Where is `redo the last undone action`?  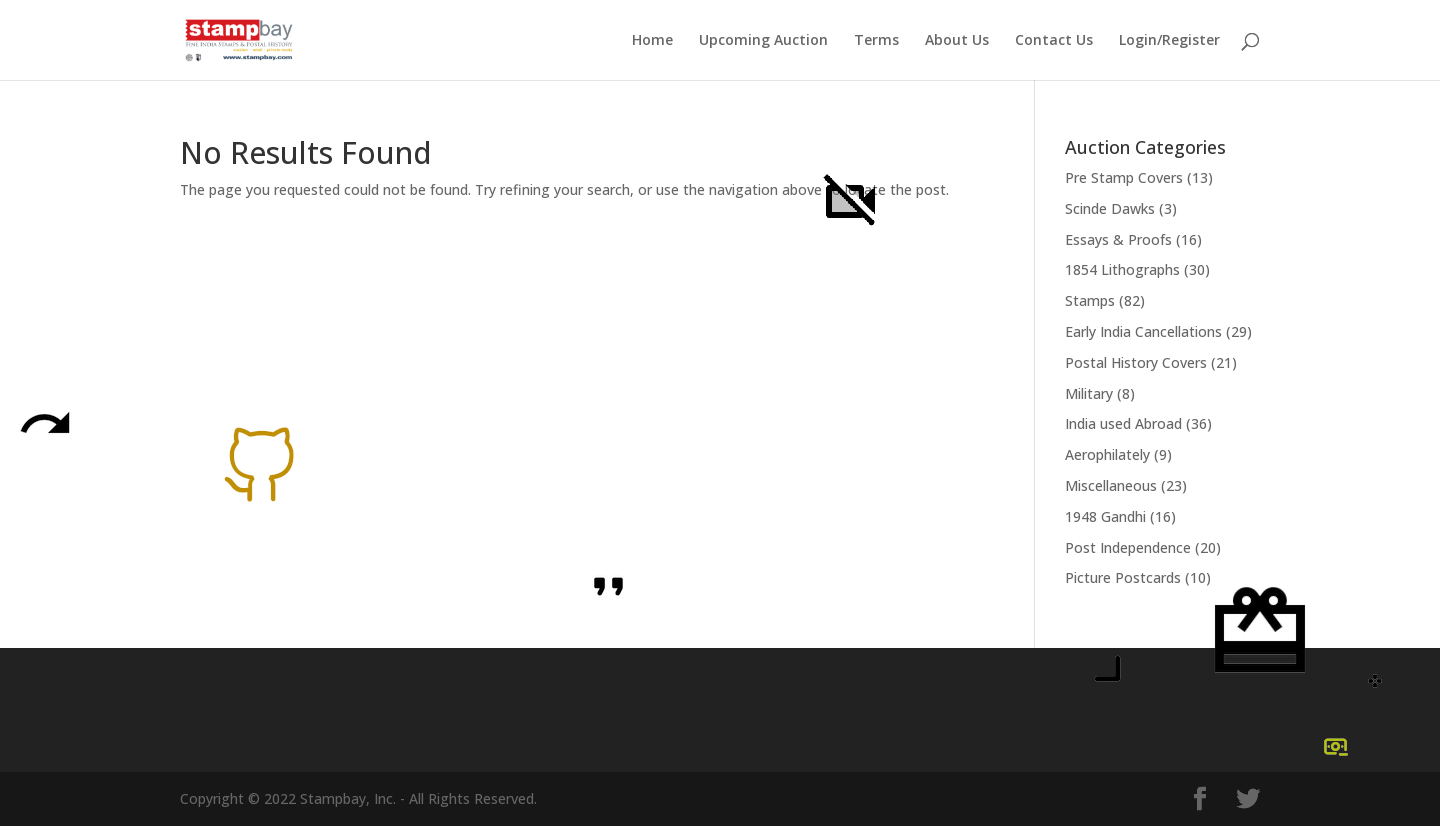 redo the last undone action is located at coordinates (45, 423).